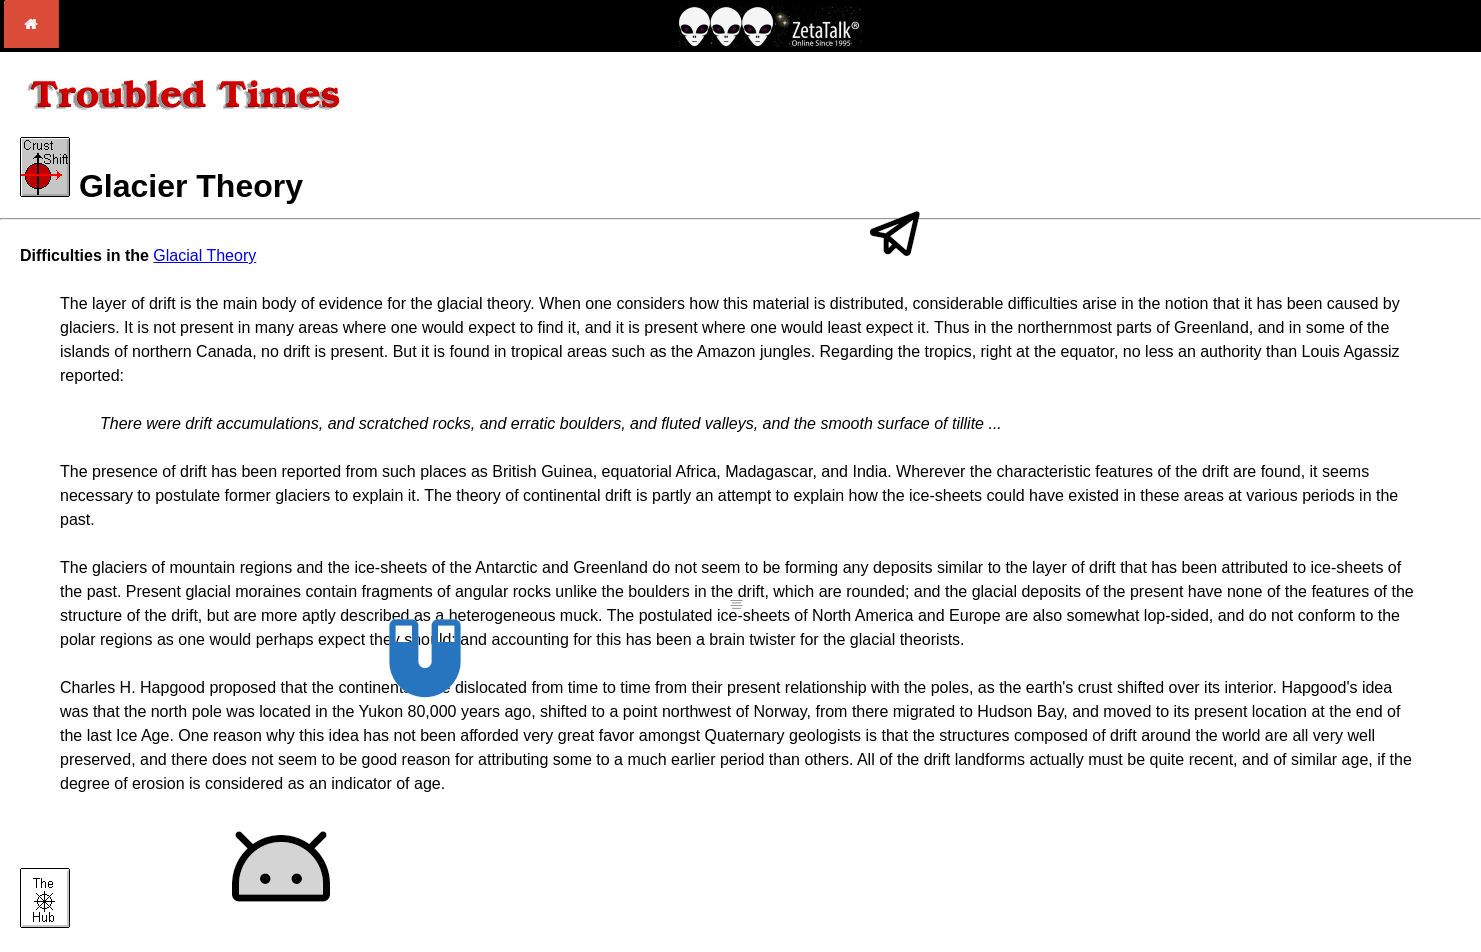 This screenshot has height=952, width=1481. What do you see at coordinates (281, 870) in the screenshot?
I see `android operating system indicator` at bounding box center [281, 870].